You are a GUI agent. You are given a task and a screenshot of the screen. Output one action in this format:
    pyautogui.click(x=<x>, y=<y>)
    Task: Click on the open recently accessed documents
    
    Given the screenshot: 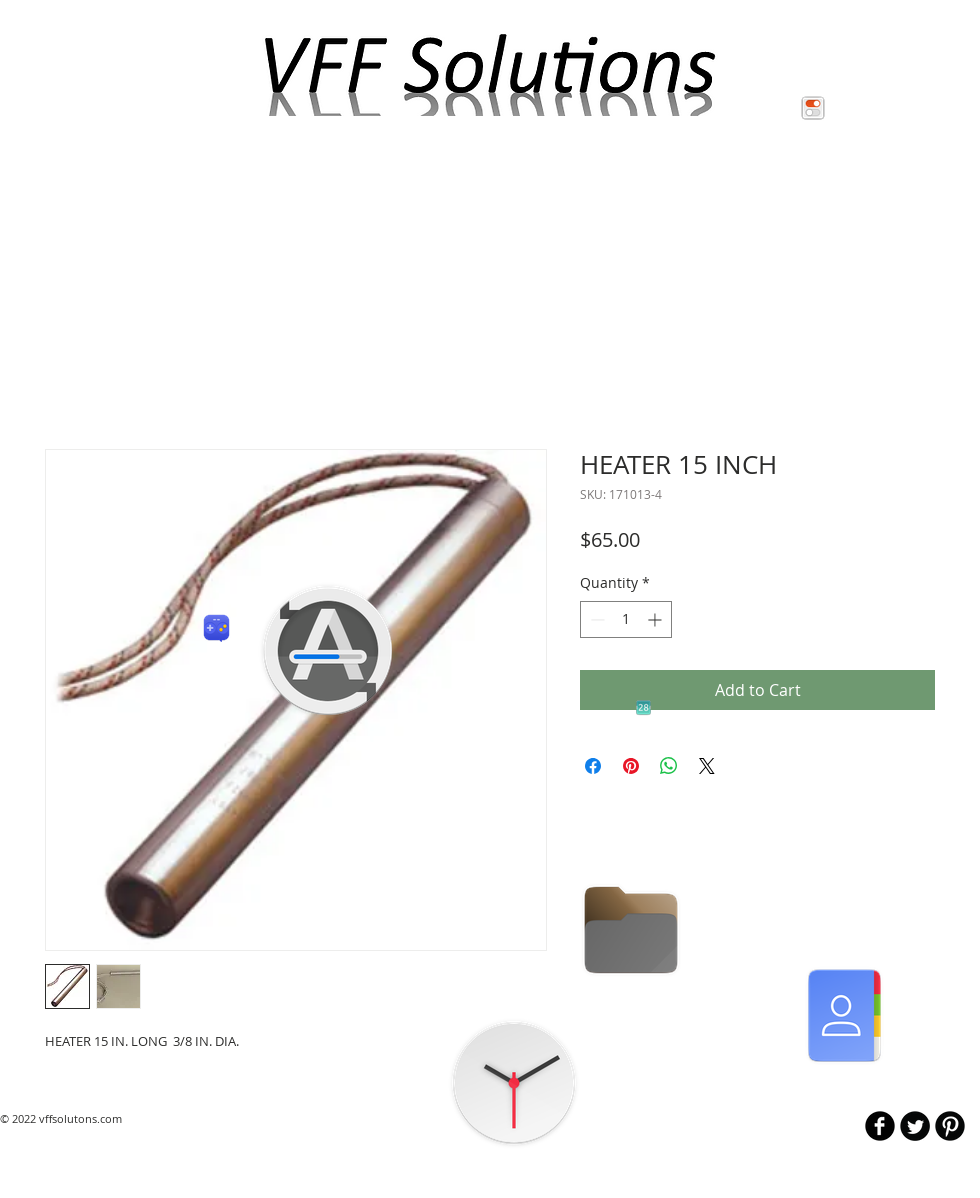 What is the action you would take?
    pyautogui.click(x=514, y=1083)
    